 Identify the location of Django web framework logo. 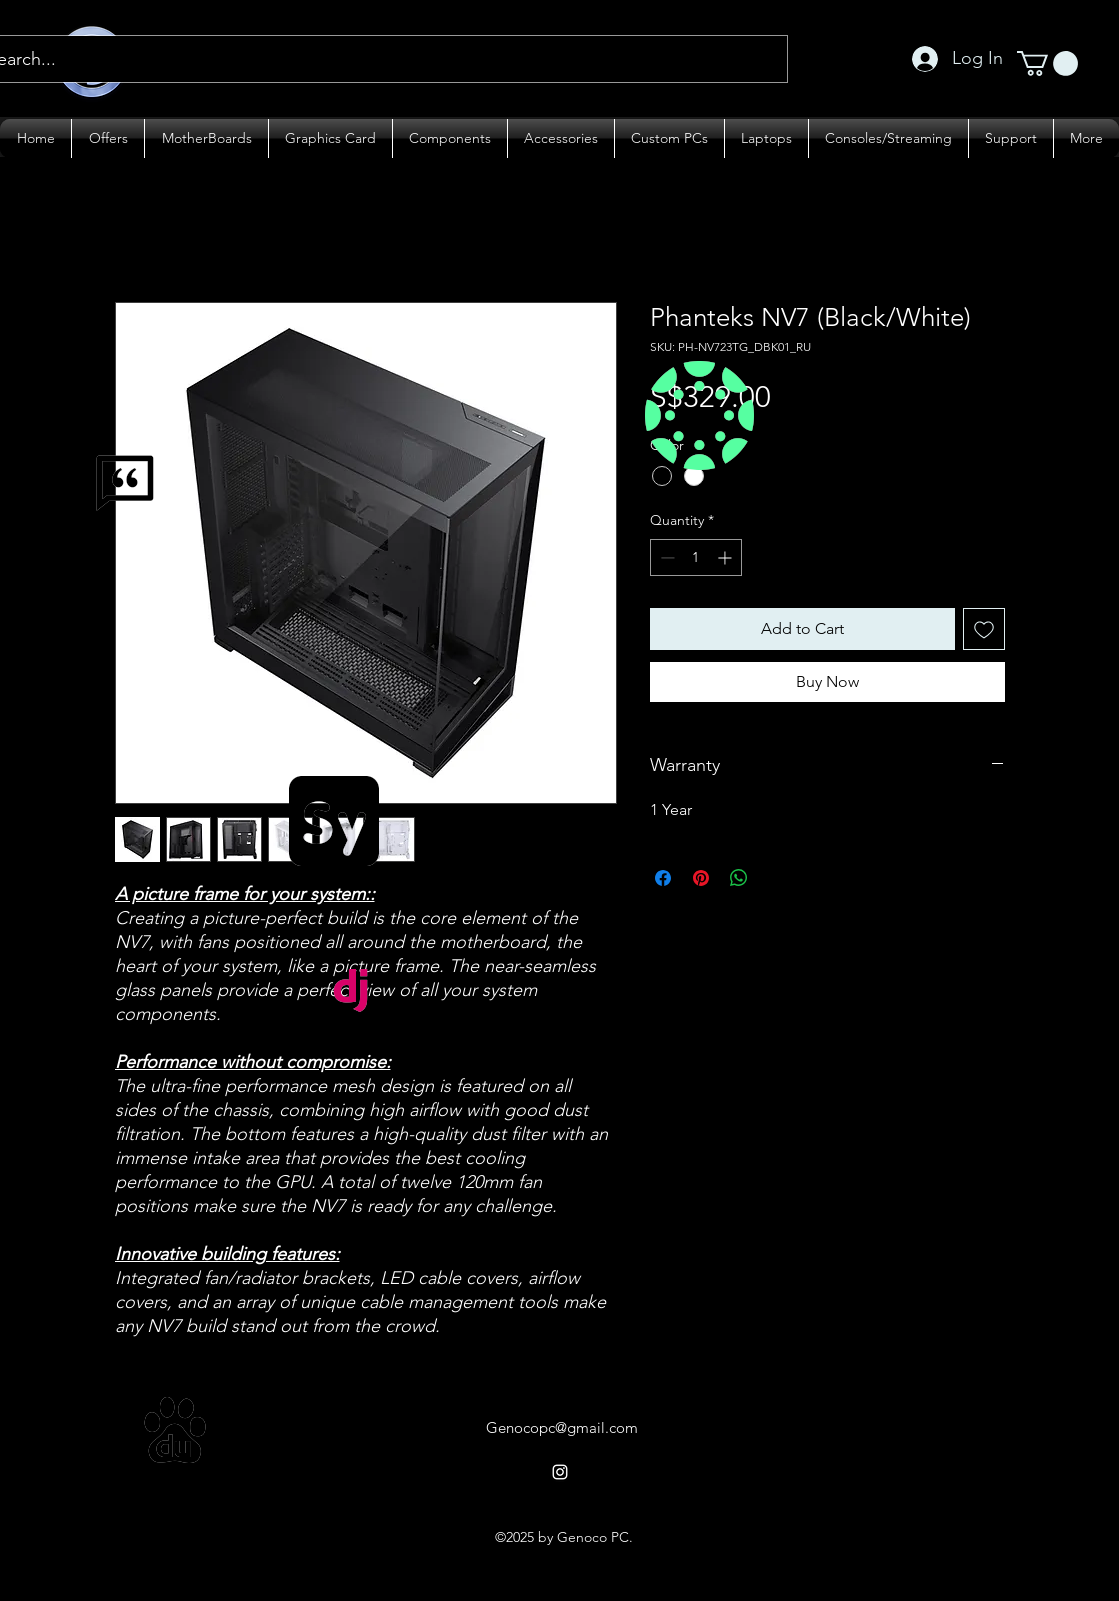
(350, 990).